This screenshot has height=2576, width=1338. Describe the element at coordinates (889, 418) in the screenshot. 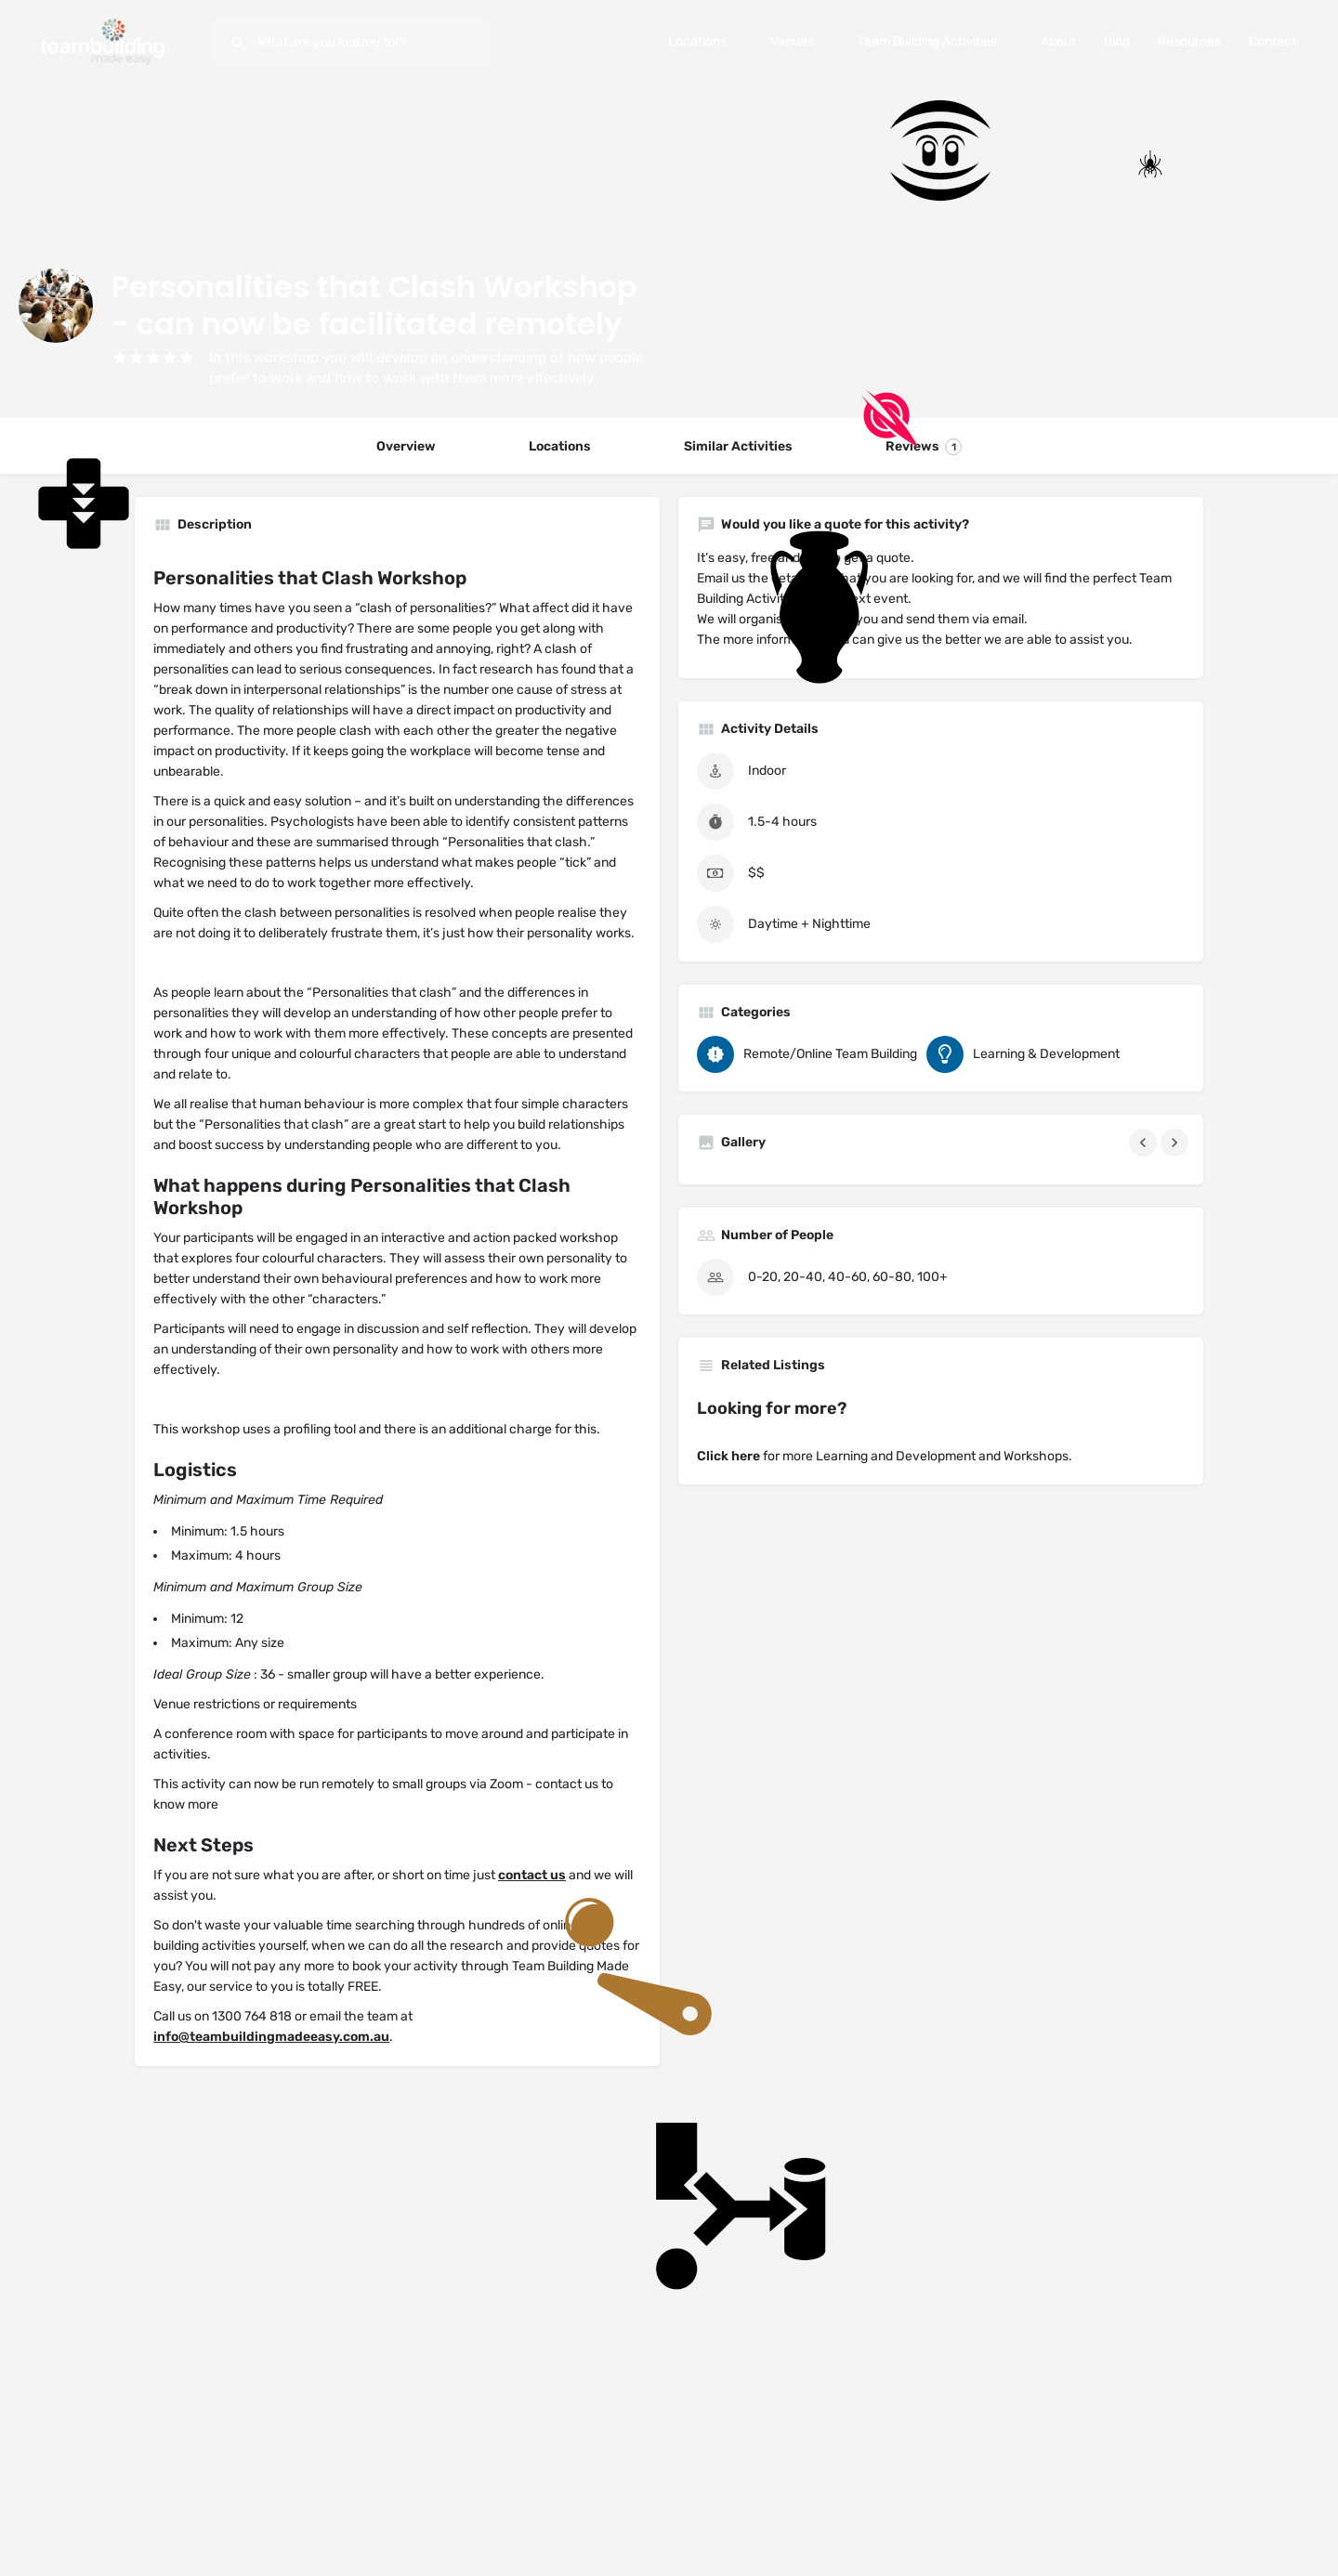

I see `indicates a successful hit or target achieved` at that location.